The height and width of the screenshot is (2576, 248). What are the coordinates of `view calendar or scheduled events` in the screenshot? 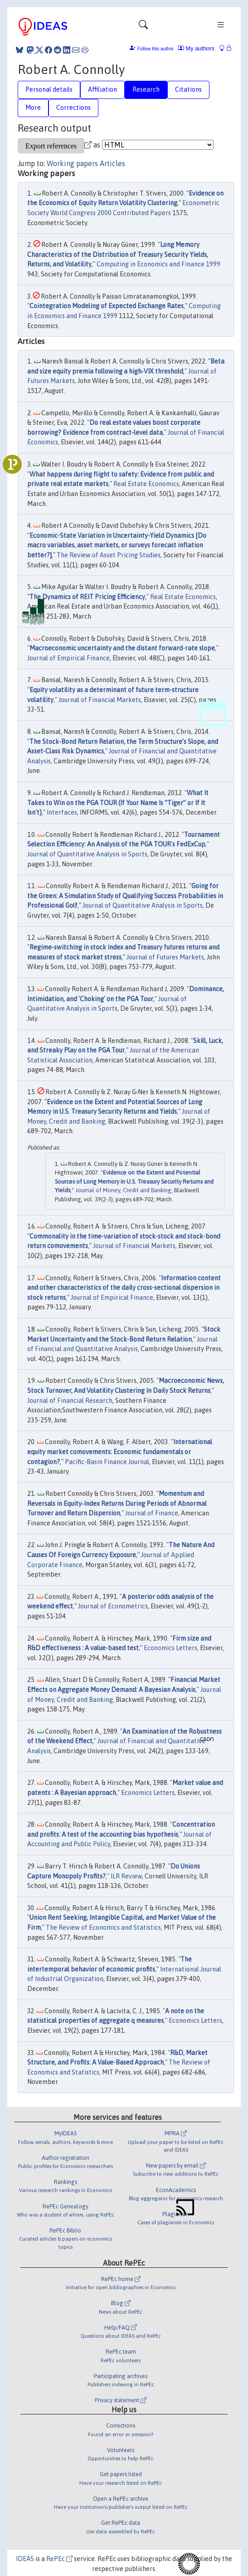 It's located at (213, 714).